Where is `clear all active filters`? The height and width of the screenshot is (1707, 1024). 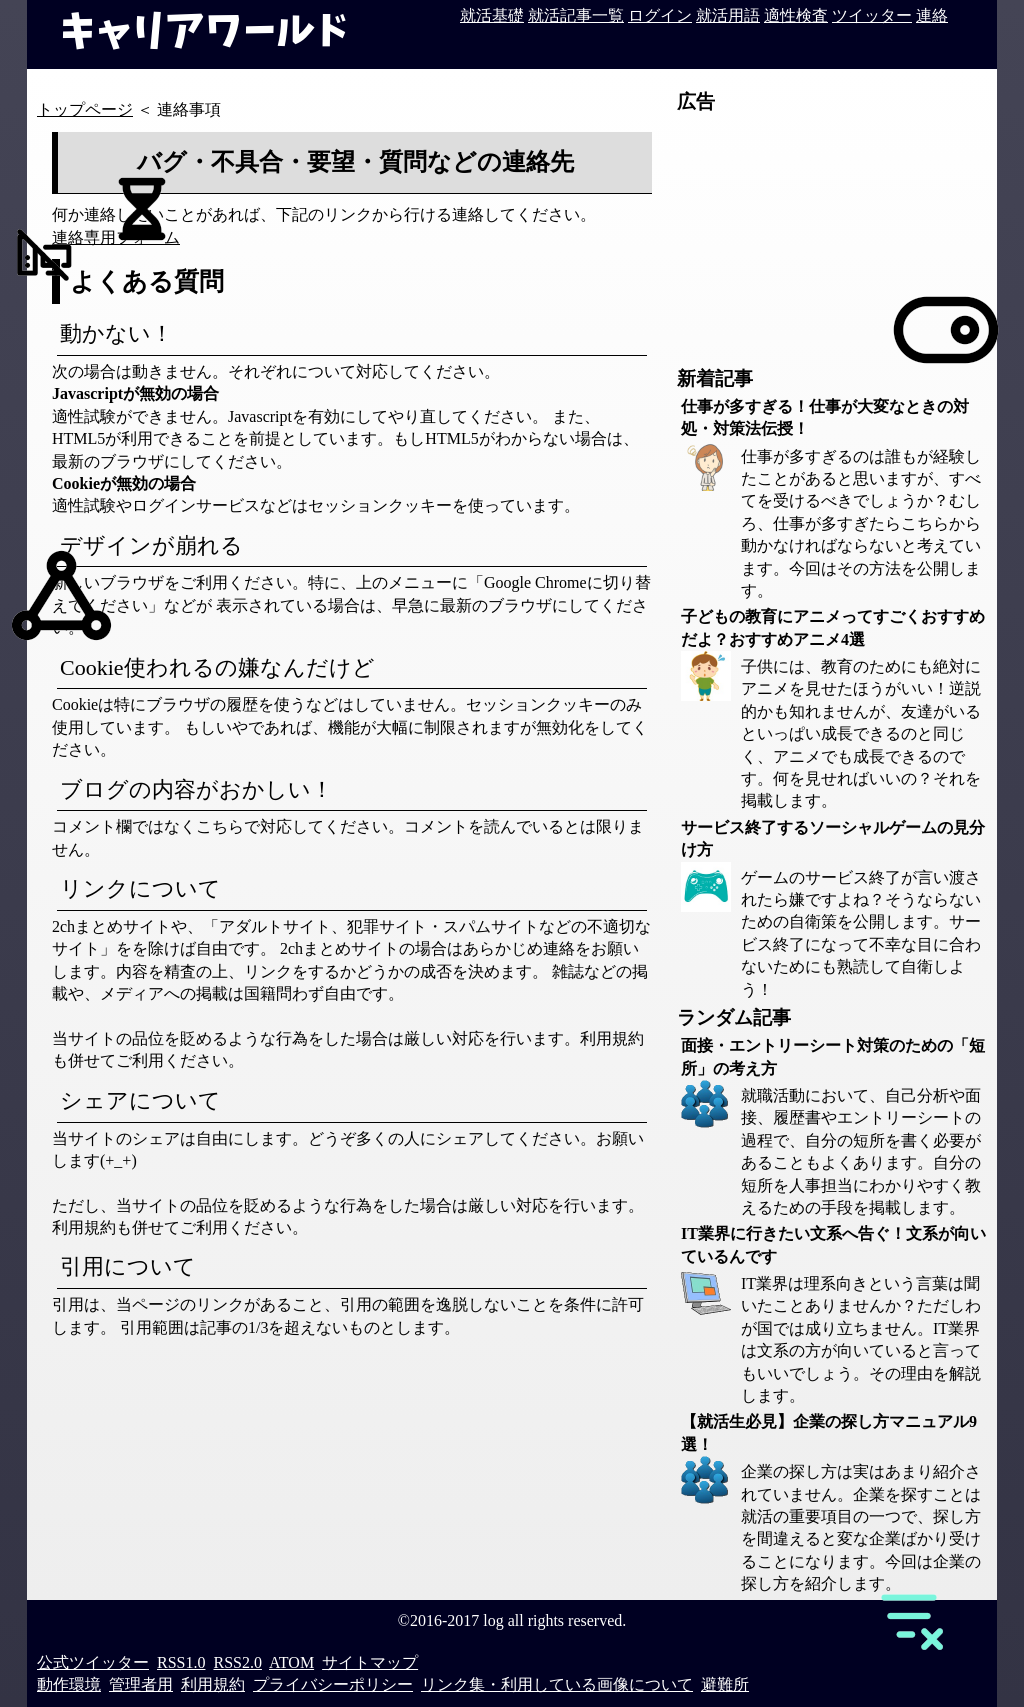 clear all active filters is located at coordinates (909, 1616).